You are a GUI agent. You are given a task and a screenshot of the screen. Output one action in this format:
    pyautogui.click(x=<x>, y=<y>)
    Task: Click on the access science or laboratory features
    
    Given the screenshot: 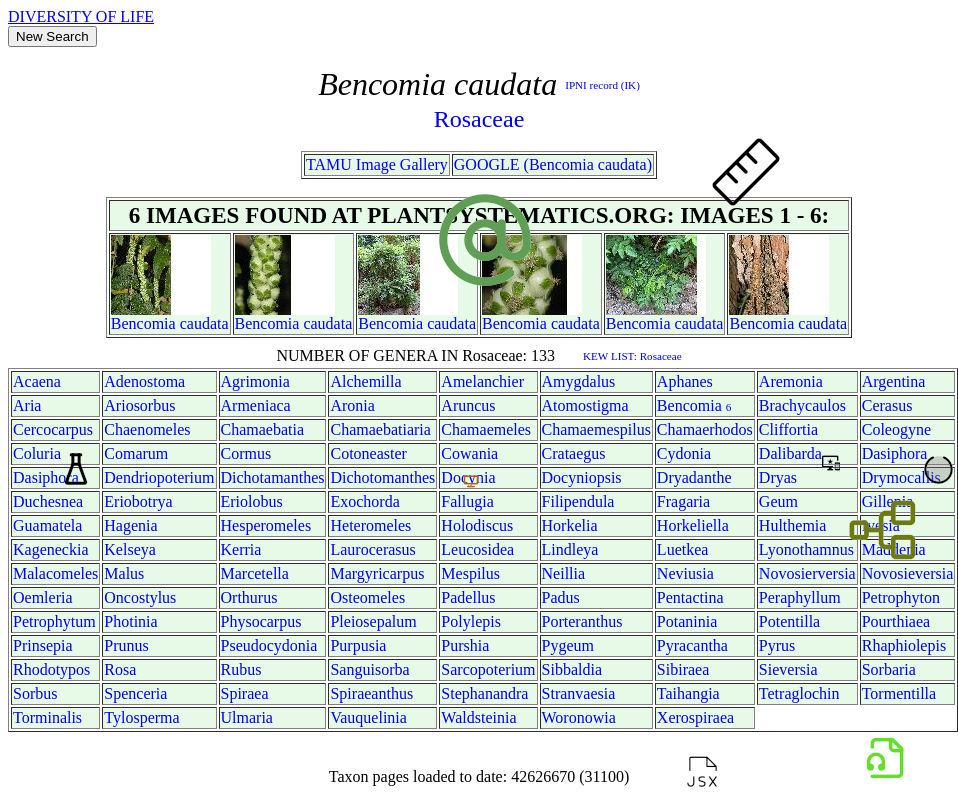 What is the action you would take?
    pyautogui.click(x=76, y=469)
    